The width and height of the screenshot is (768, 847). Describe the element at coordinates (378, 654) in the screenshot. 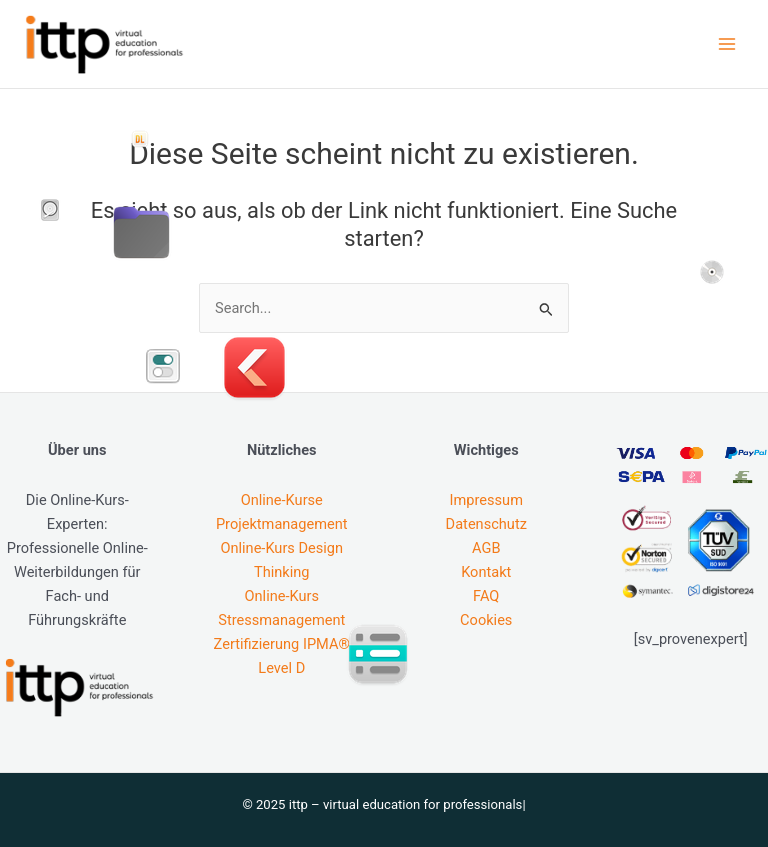

I see `open libre menu editor app` at that location.